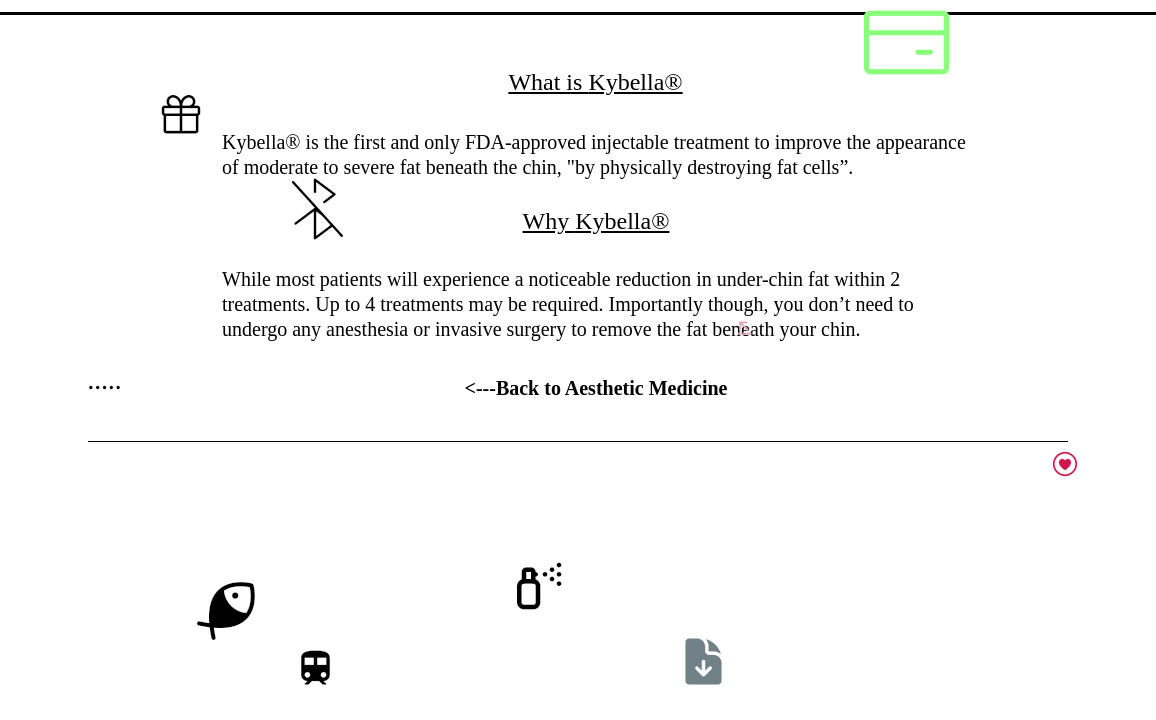 The image size is (1156, 720). Describe the element at coordinates (744, 328) in the screenshot. I see `navigate to the top-left or beginning of content` at that location.